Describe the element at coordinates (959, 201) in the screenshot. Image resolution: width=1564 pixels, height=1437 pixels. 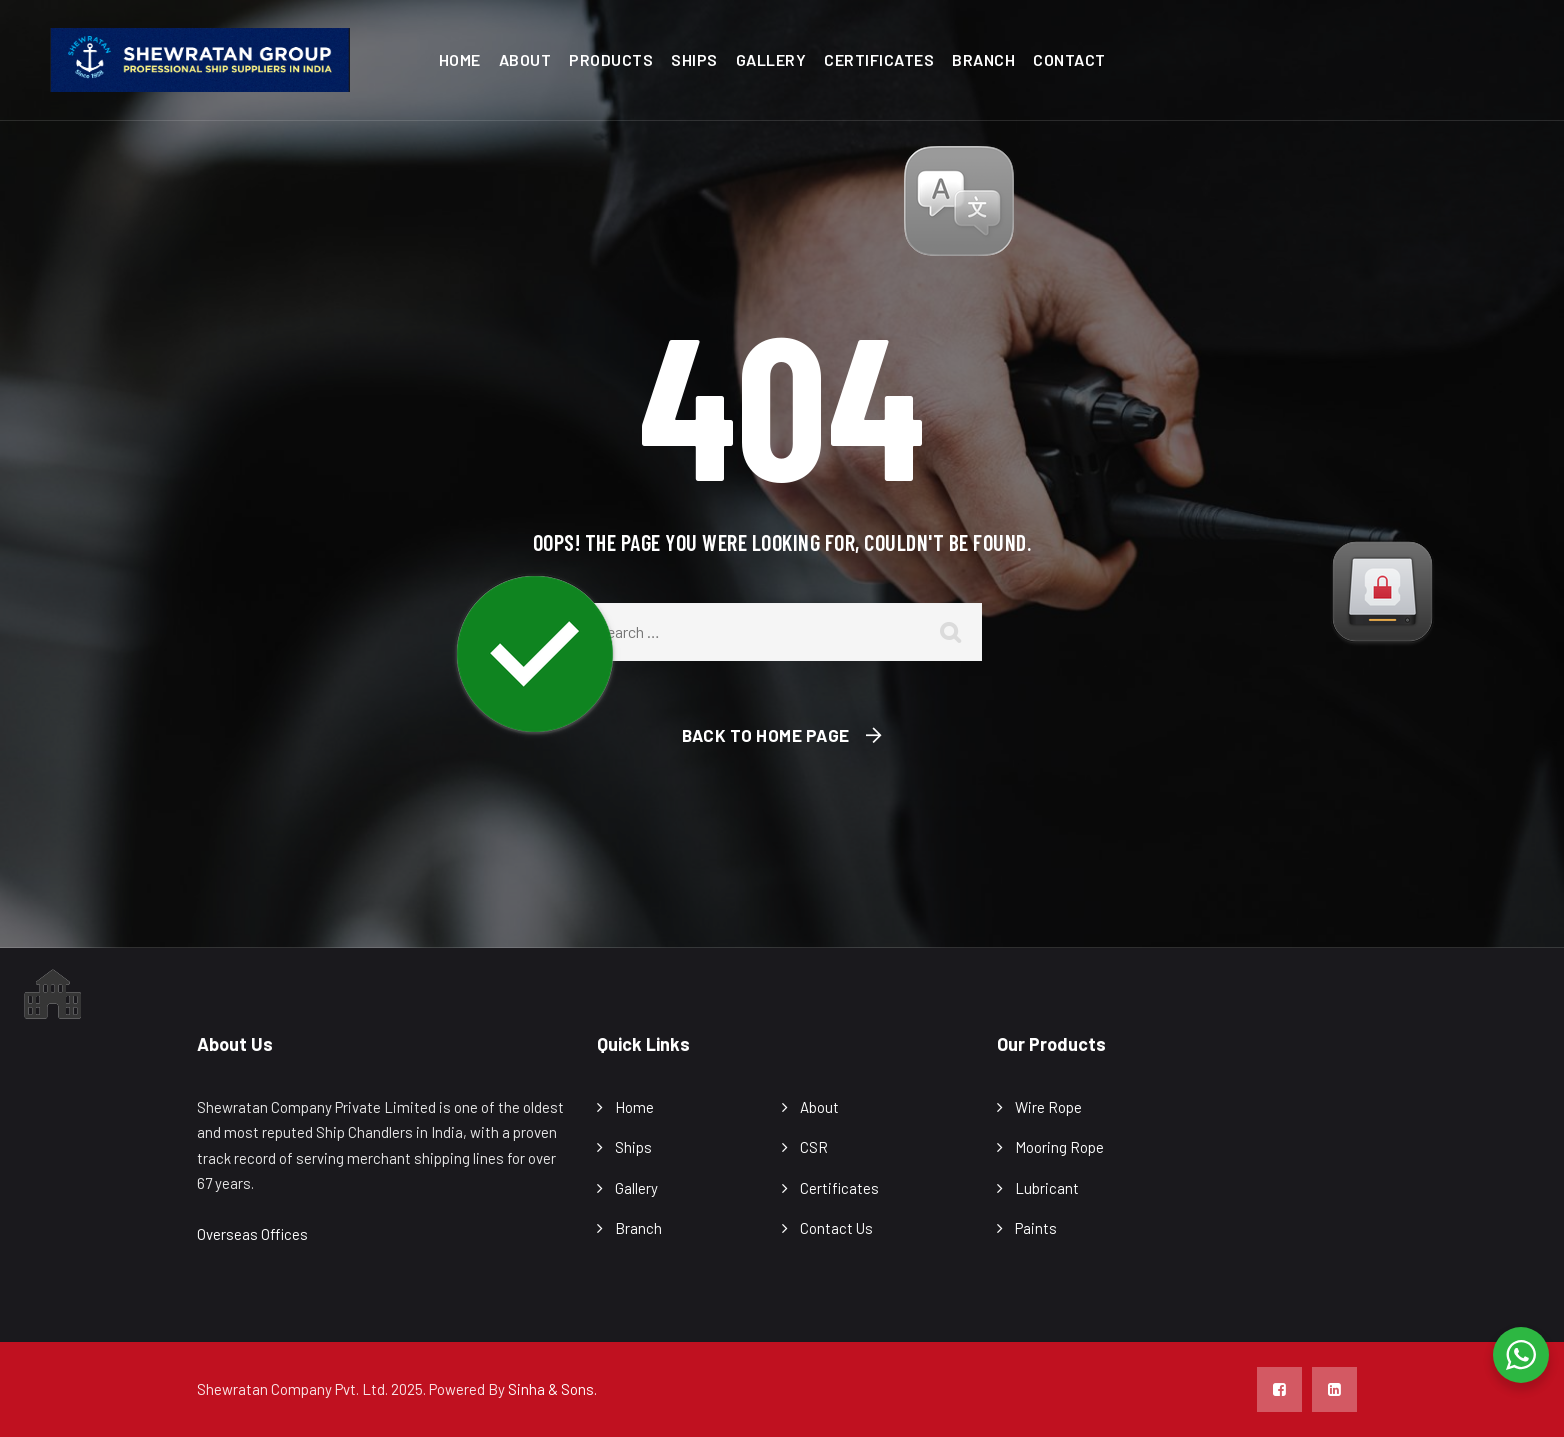
I see `open the translate app` at that location.